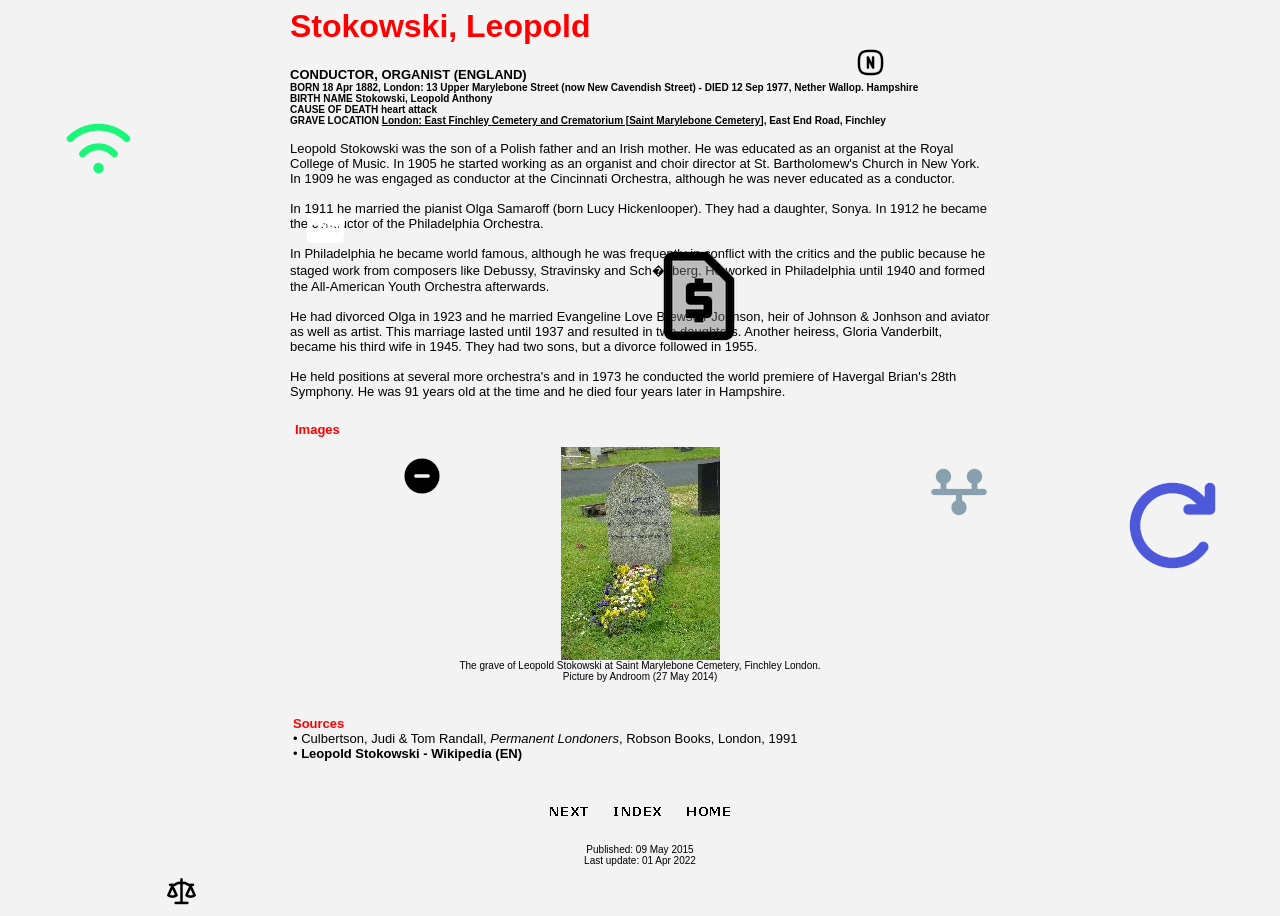 The image size is (1280, 916). What do you see at coordinates (870, 62) in the screenshot?
I see `indicates an item starting with the letter "n"` at bounding box center [870, 62].